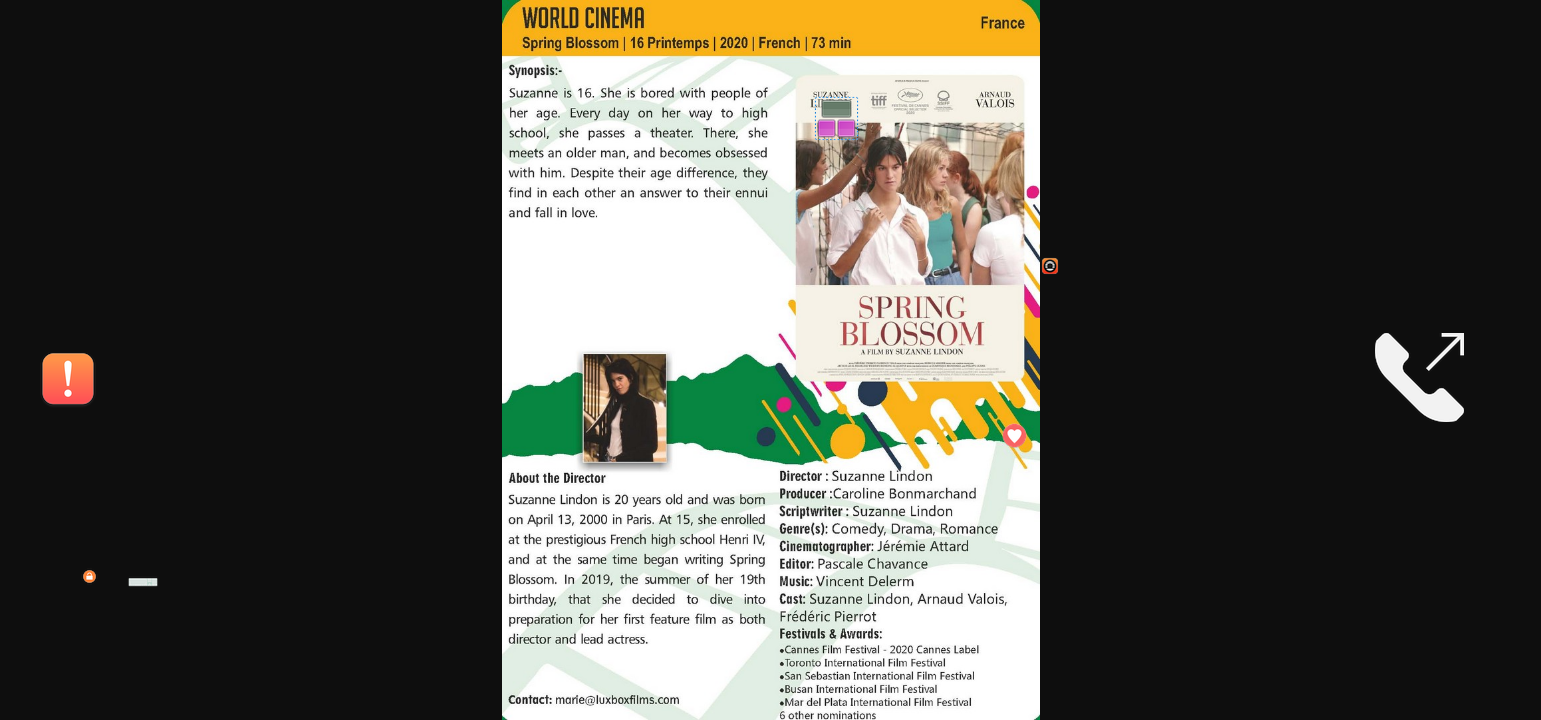  Describe the element at coordinates (89, 576) in the screenshot. I see `indicates an unlocked or unsecured item` at that location.